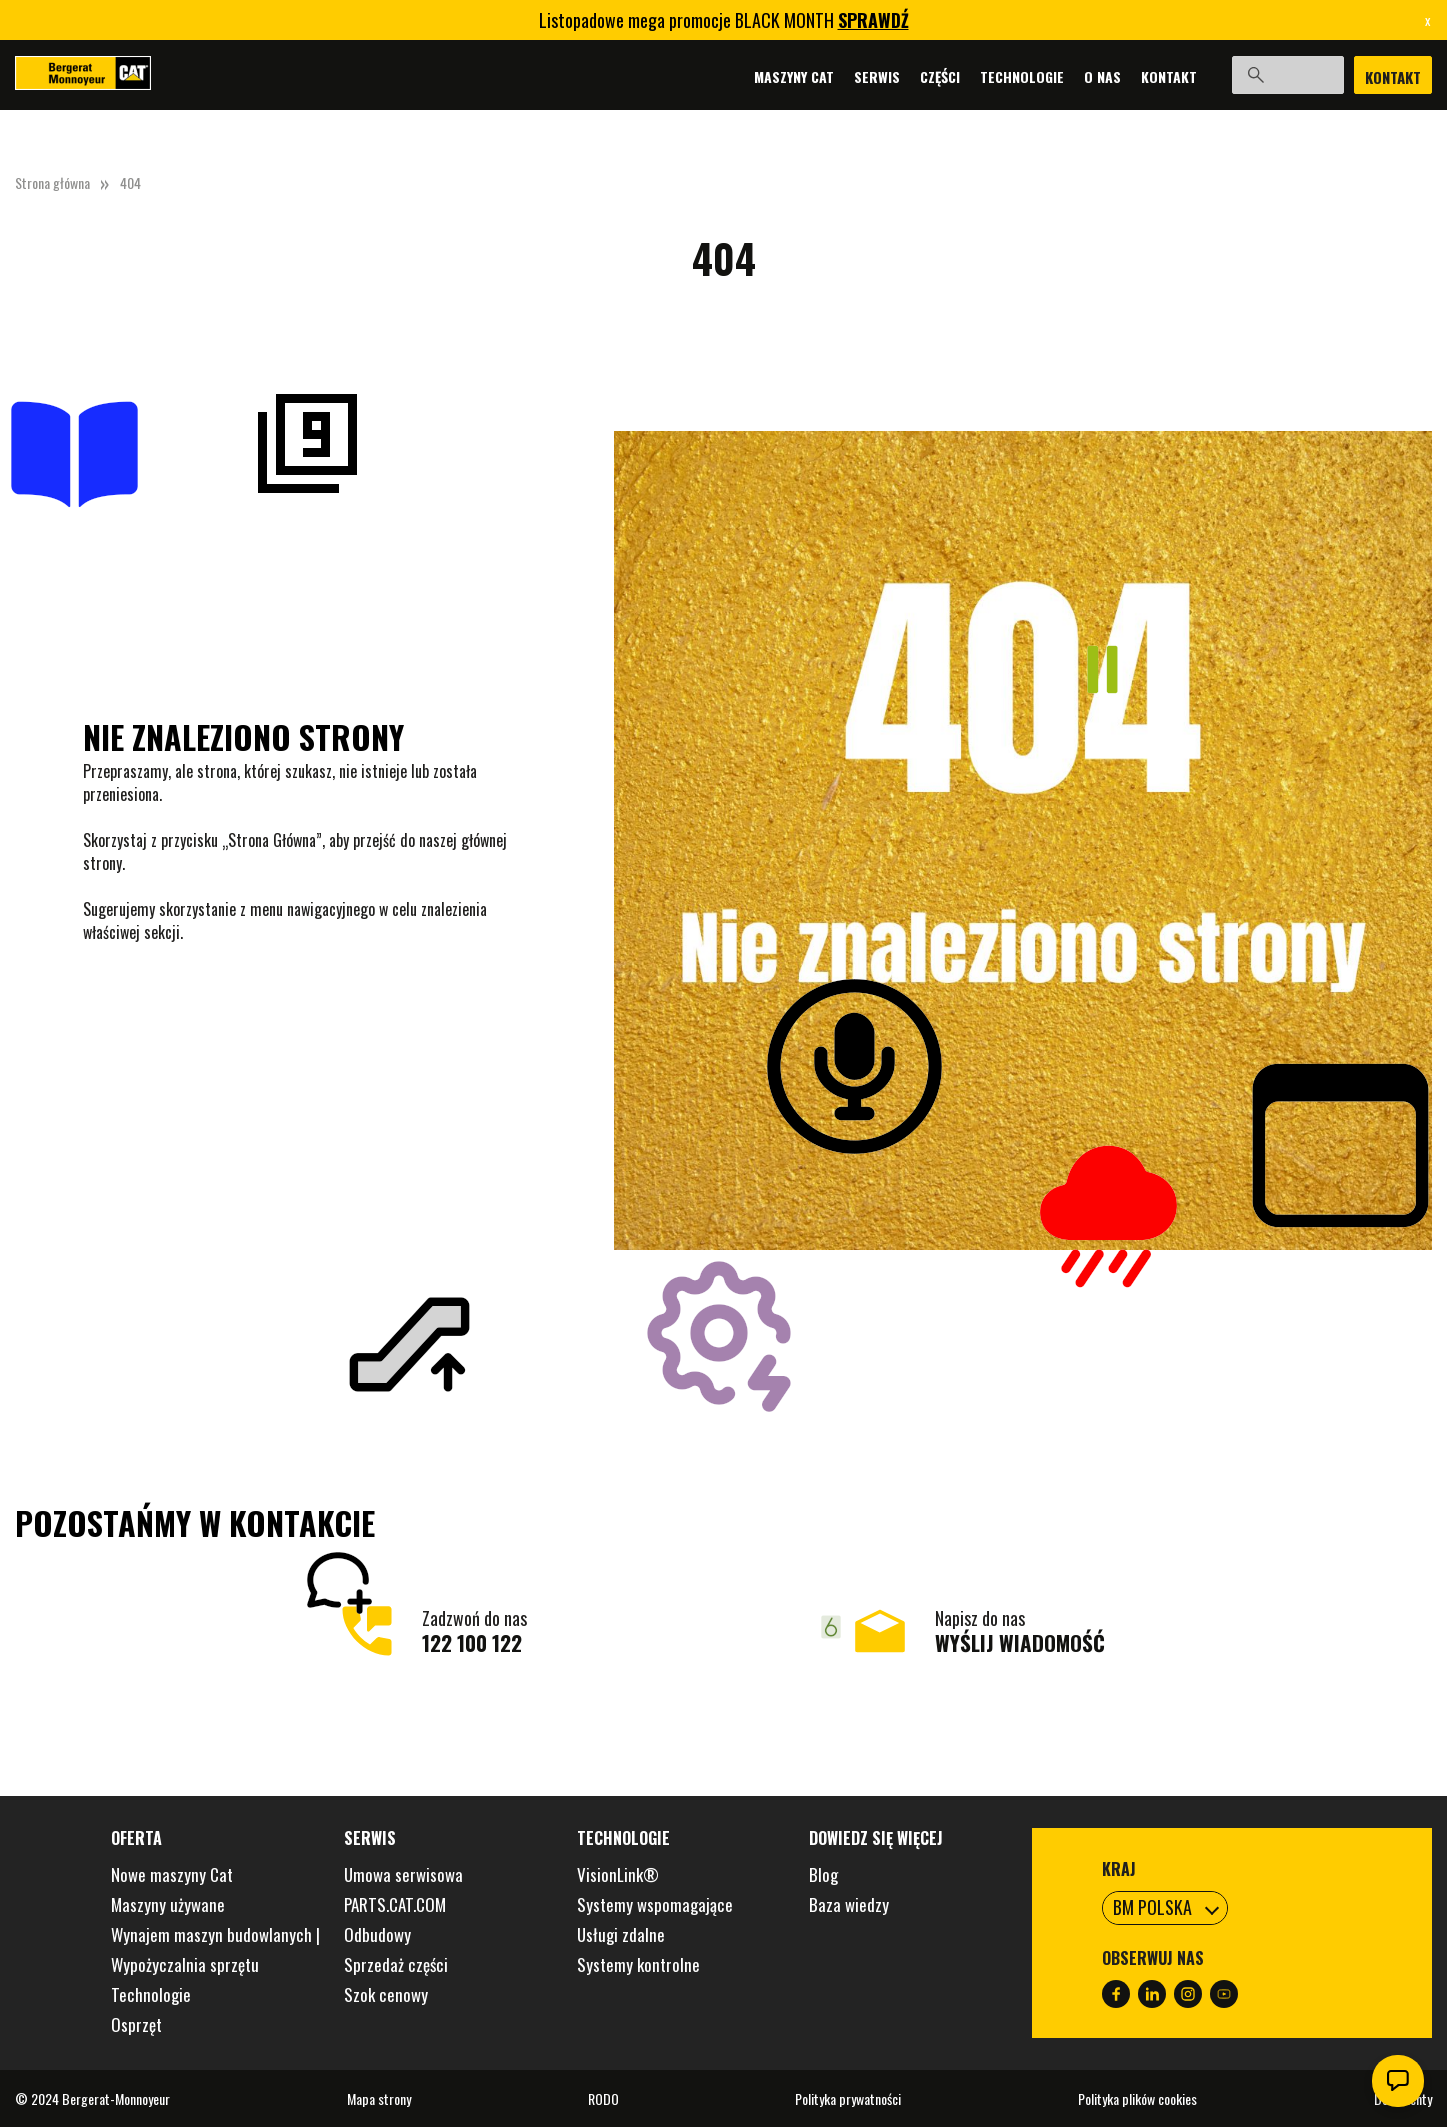 The width and height of the screenshot is (1447, 2127). What do you see at coordinates (1102, 669) in the screenshot?
I see `pause media playback` at bounding box center [1102, 669].